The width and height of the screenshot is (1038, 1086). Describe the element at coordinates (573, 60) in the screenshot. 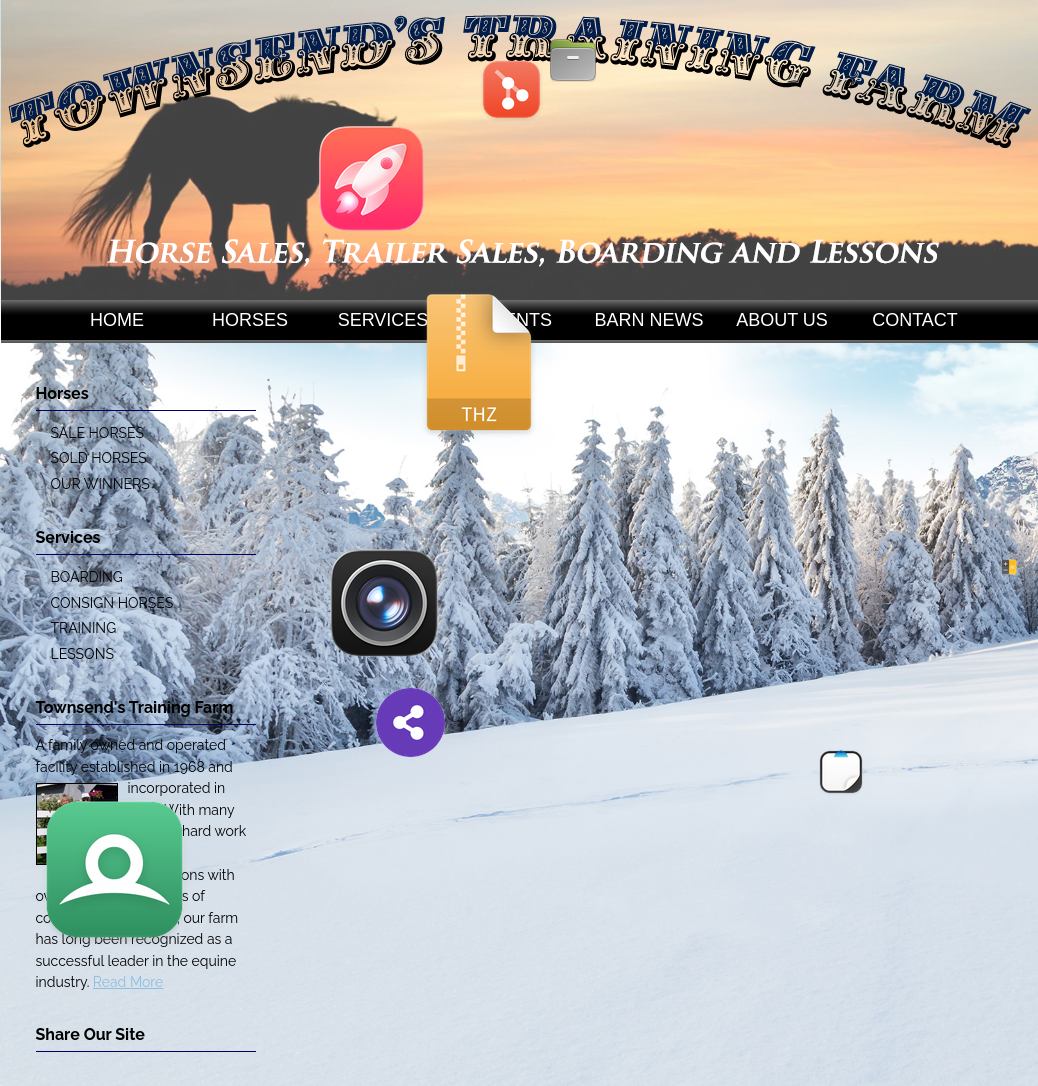

I see `open the file manager` at that location.